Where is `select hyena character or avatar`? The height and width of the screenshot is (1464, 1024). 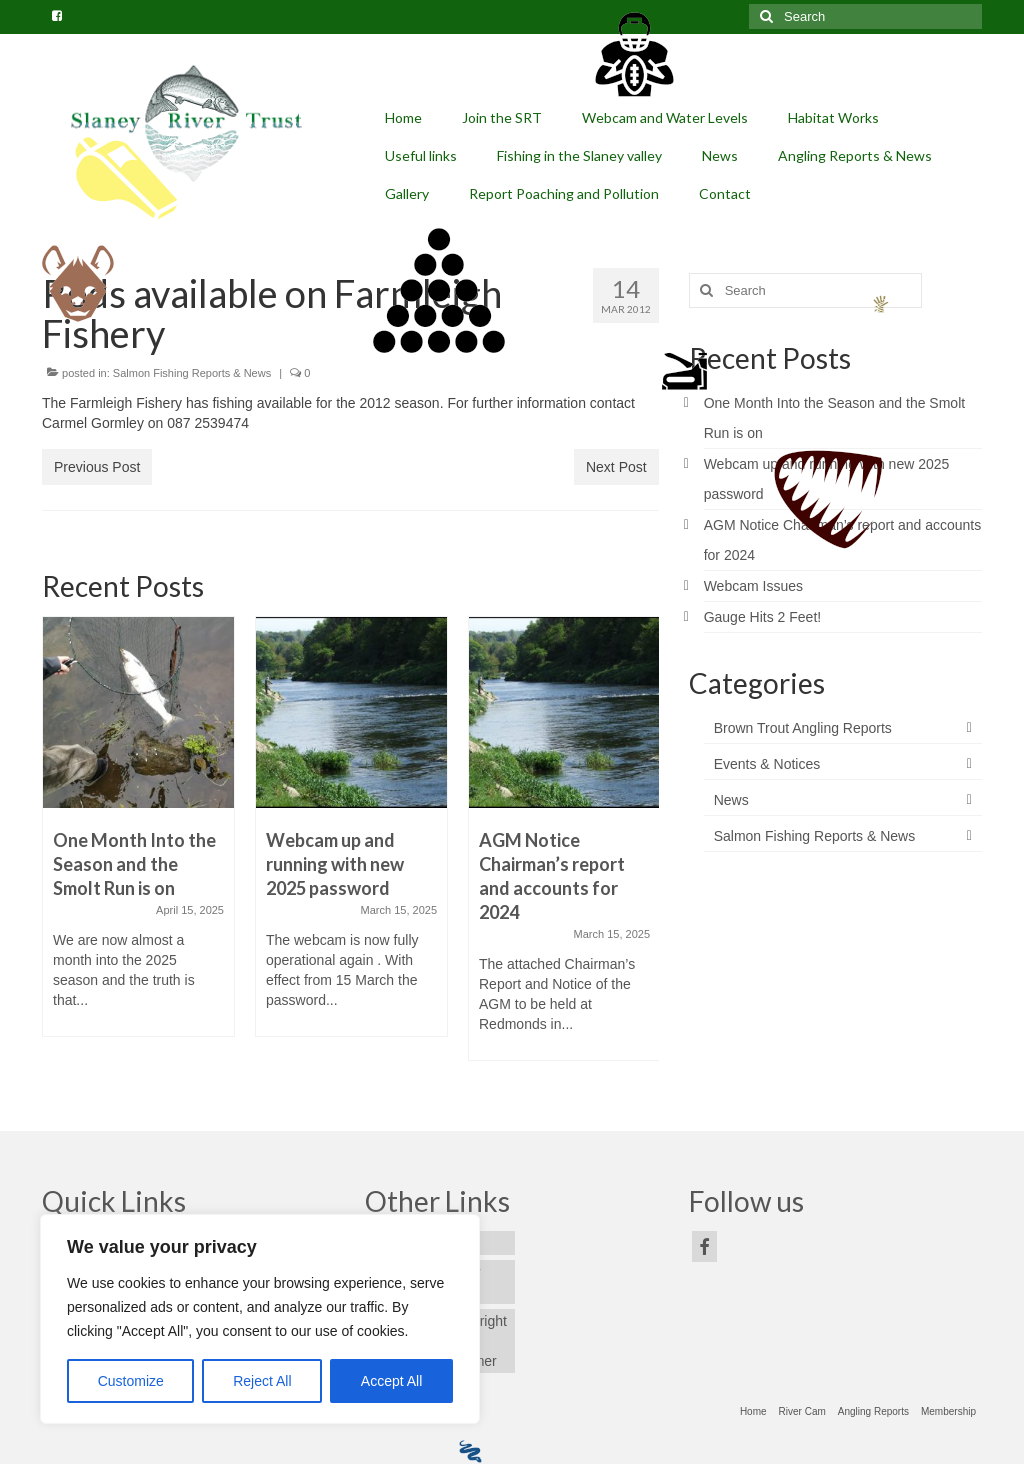
select hyena character or avatar is located at coordinates (78, 284).